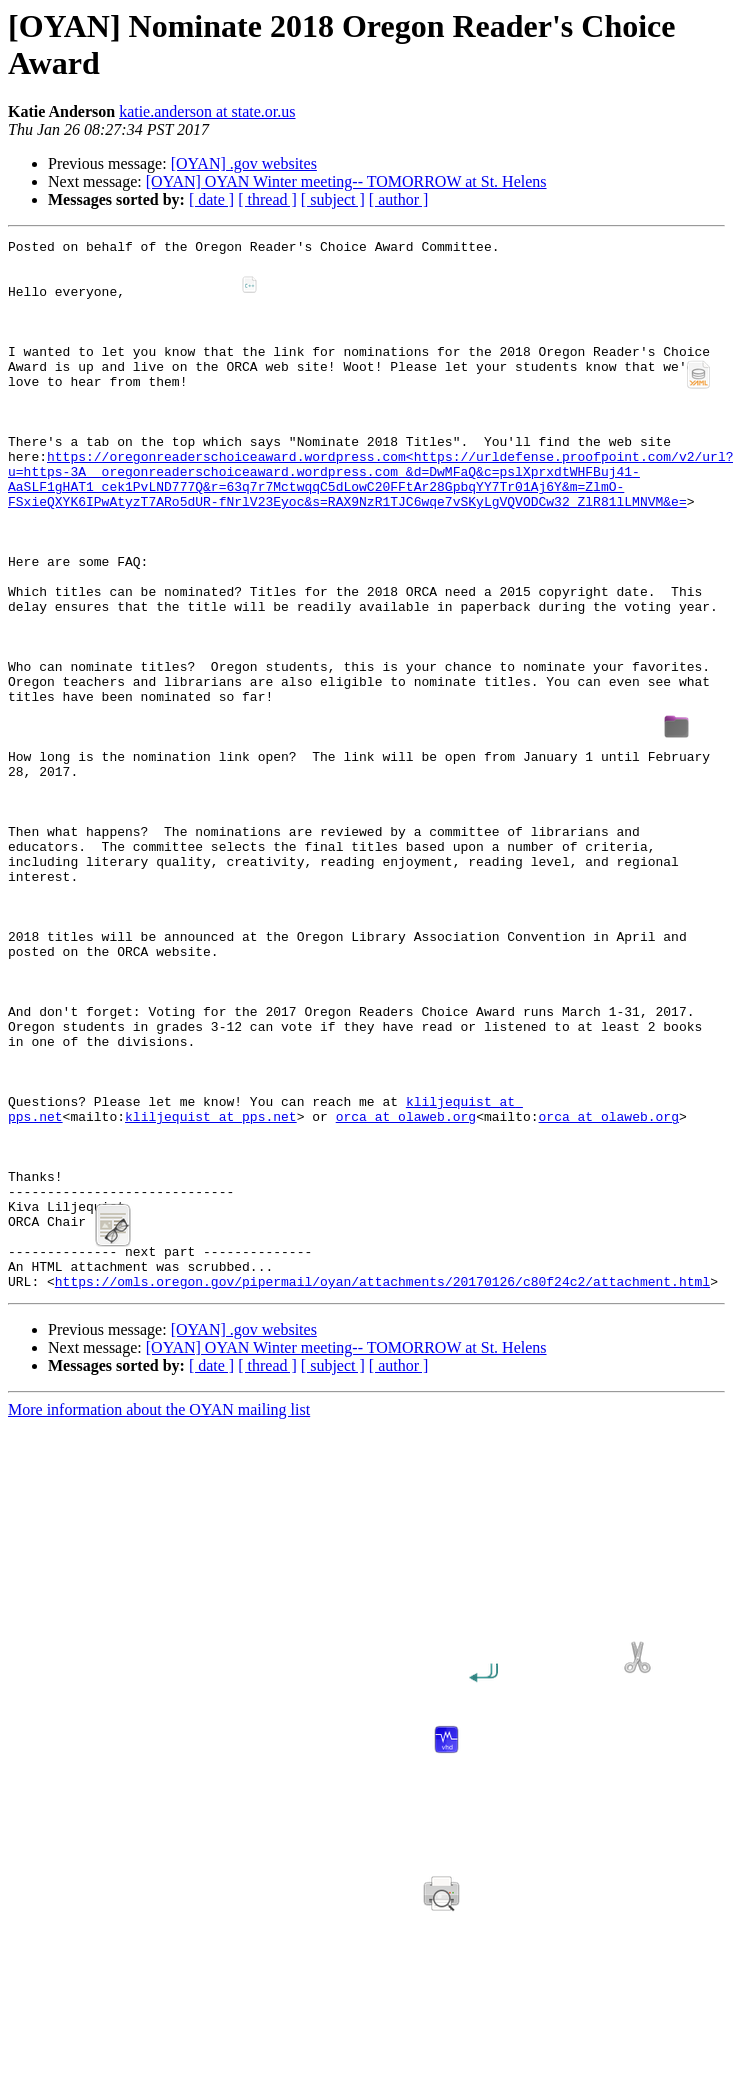 This screenshot has width=733, height=2088. Describe the element at coordinates (113, 1225) in the screenshot. I see `open the documents app` at that location.